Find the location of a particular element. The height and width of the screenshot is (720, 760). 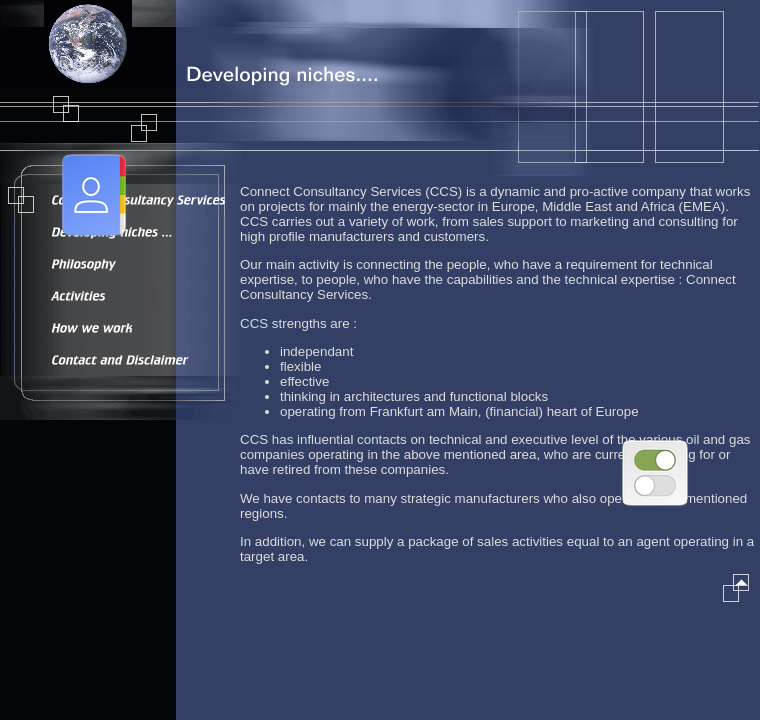

open the contacts app is located at coordinates (94, 195).